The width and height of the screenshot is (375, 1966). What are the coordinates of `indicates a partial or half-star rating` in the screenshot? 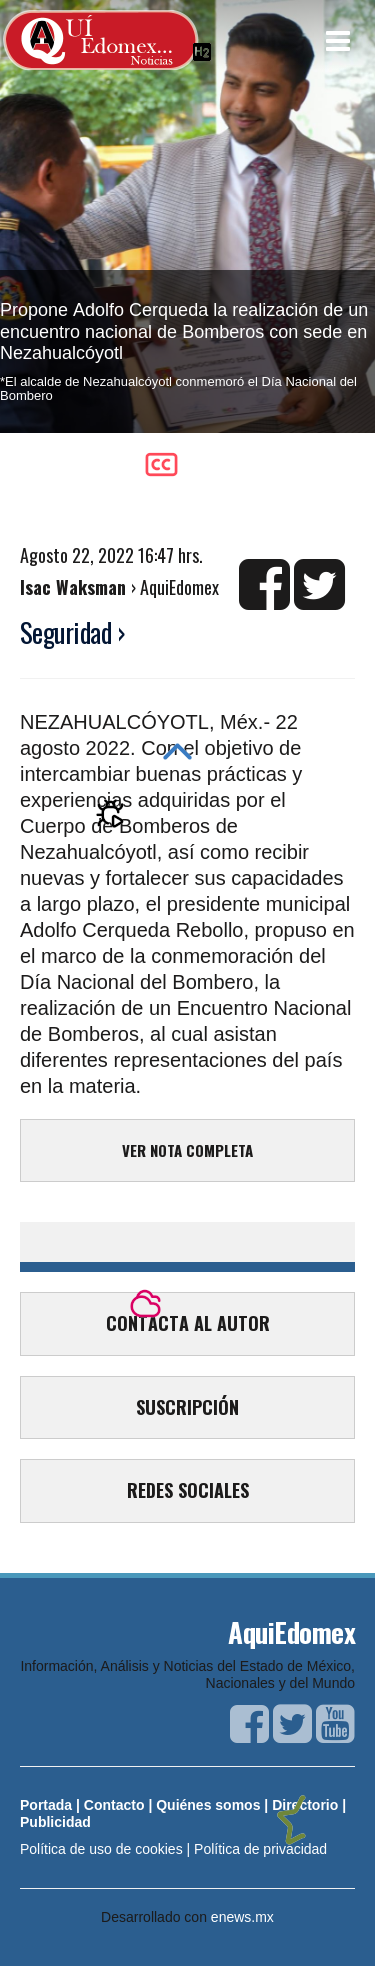 It's located at (303, 1821).